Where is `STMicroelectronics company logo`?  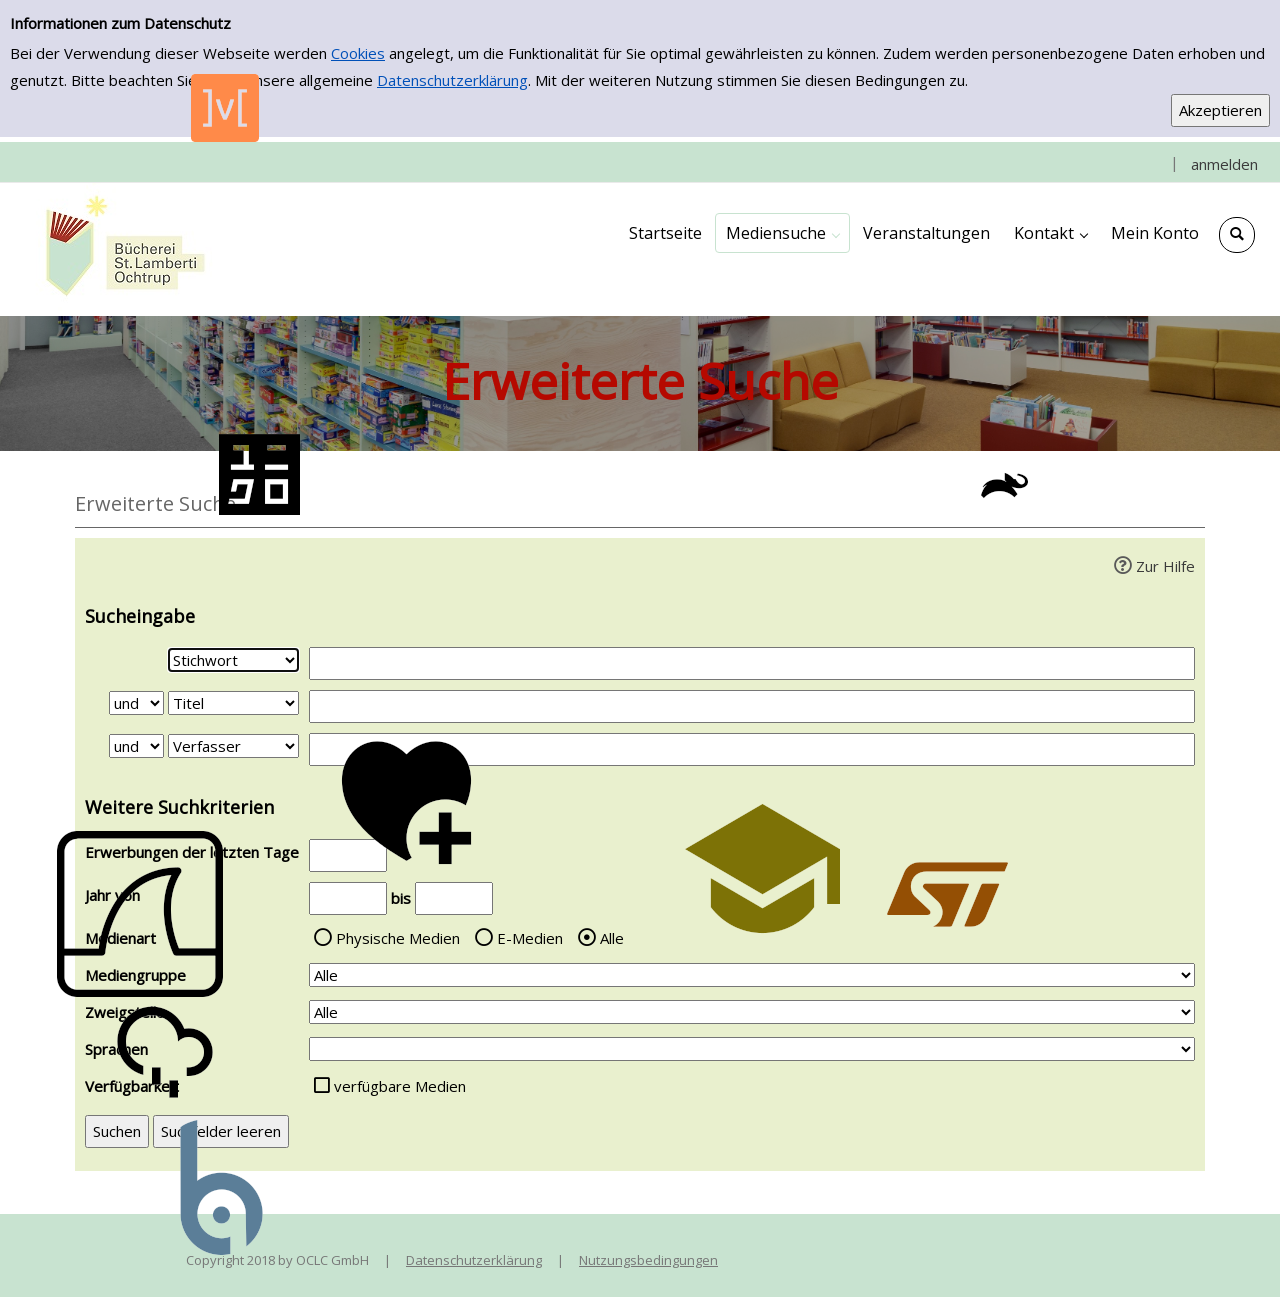
STMicroelectronics company logo is located at coordinates (947, 894).